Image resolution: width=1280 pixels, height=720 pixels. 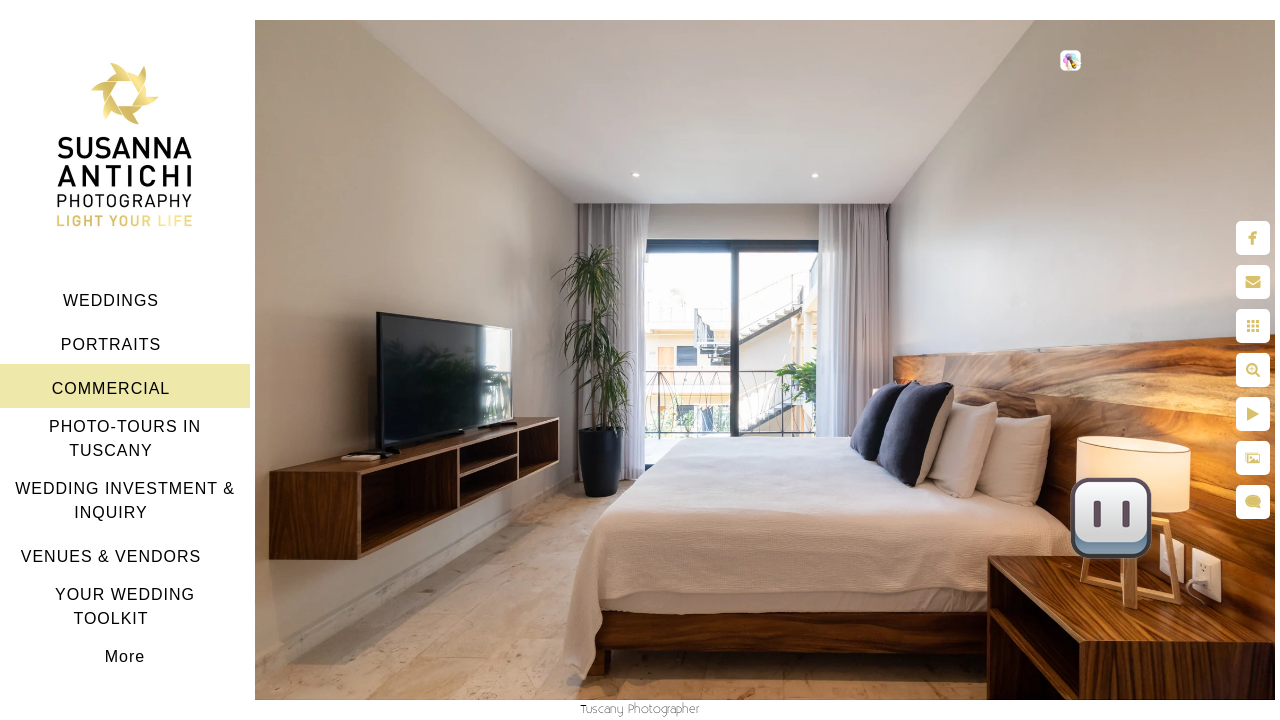 What do you see at coordinates (1111, 518) in the screenshot?
I see `open aseprite pixel art editor` at bounding box center [1111, 518].